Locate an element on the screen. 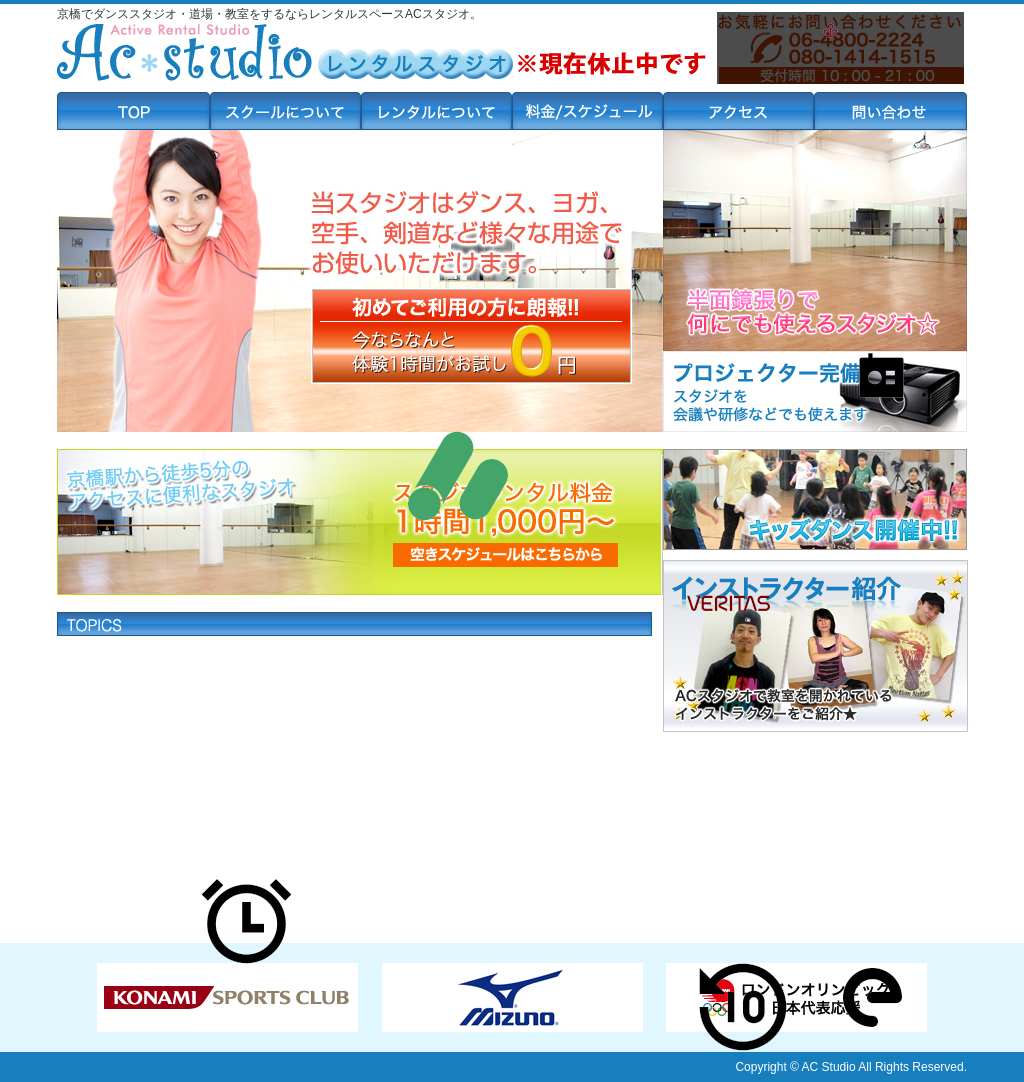  open the e logo application is located at coordinates (872, 997).